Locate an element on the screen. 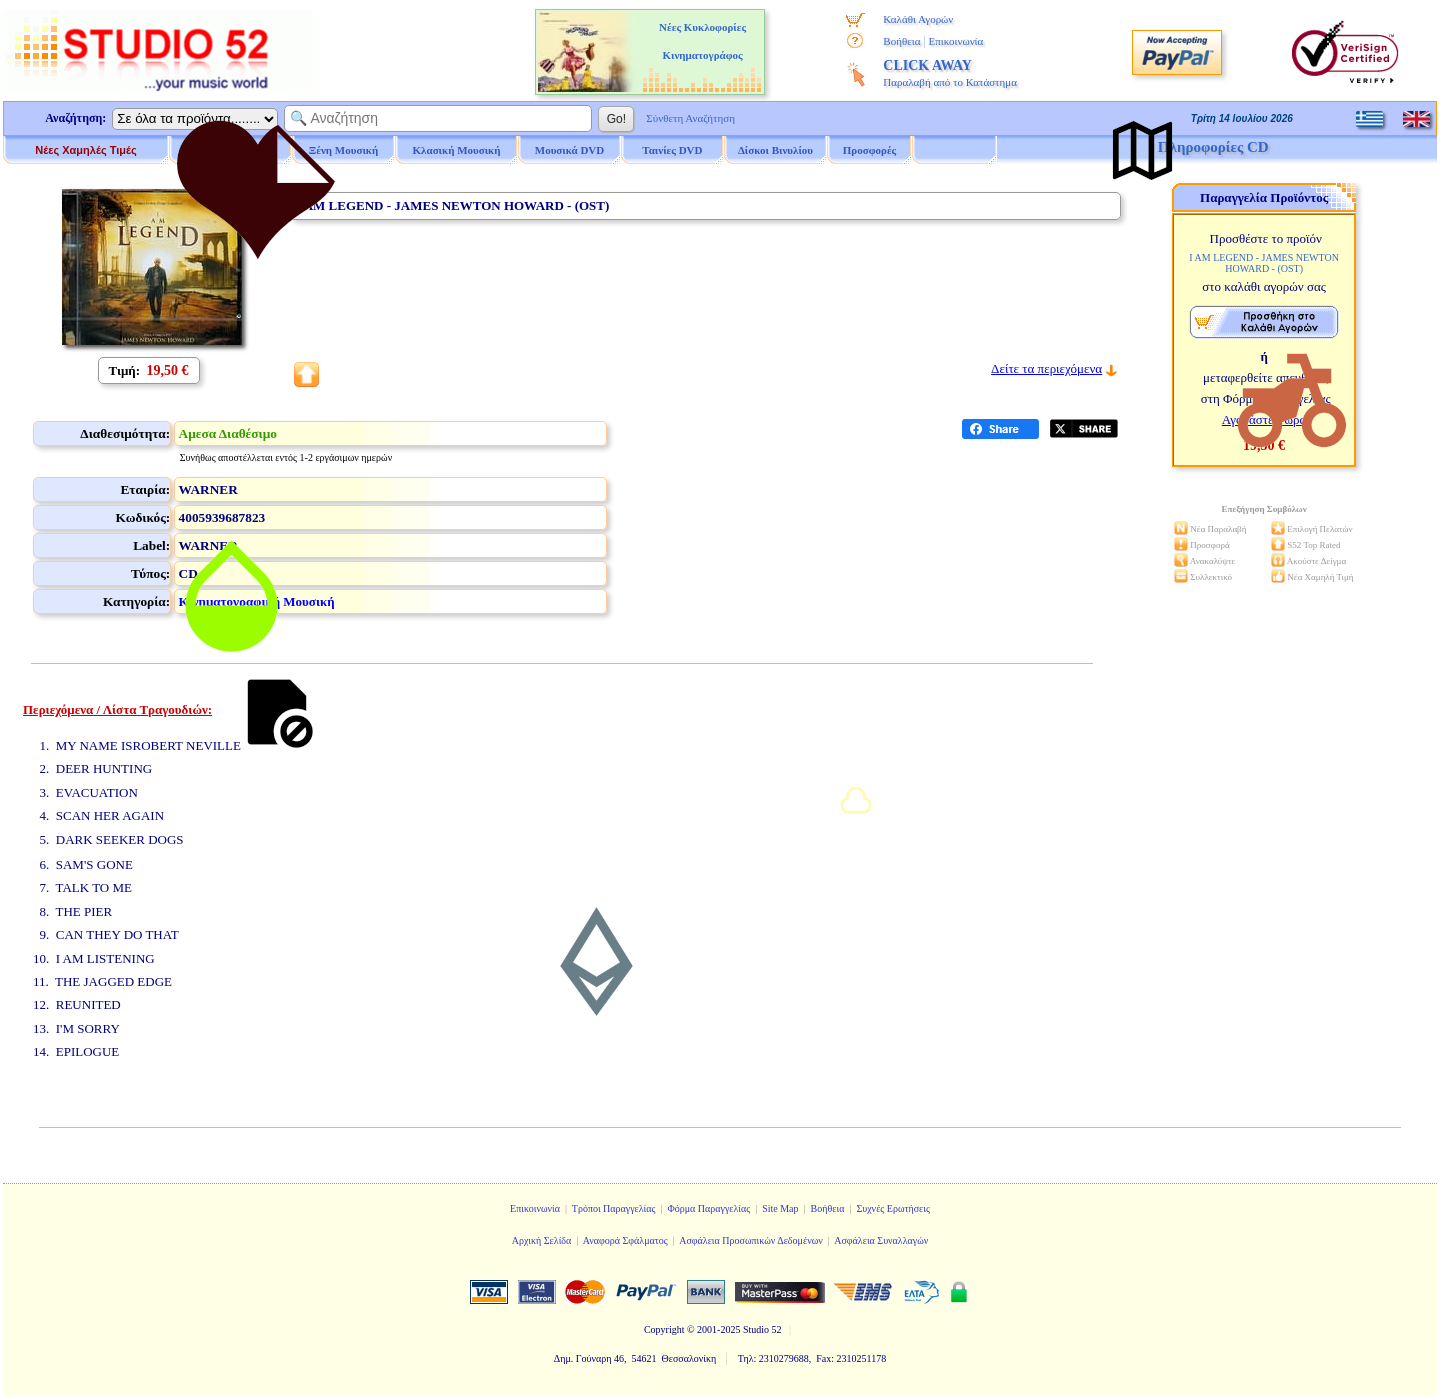  adjust color contrast settings is located at coordinates (231, 600).